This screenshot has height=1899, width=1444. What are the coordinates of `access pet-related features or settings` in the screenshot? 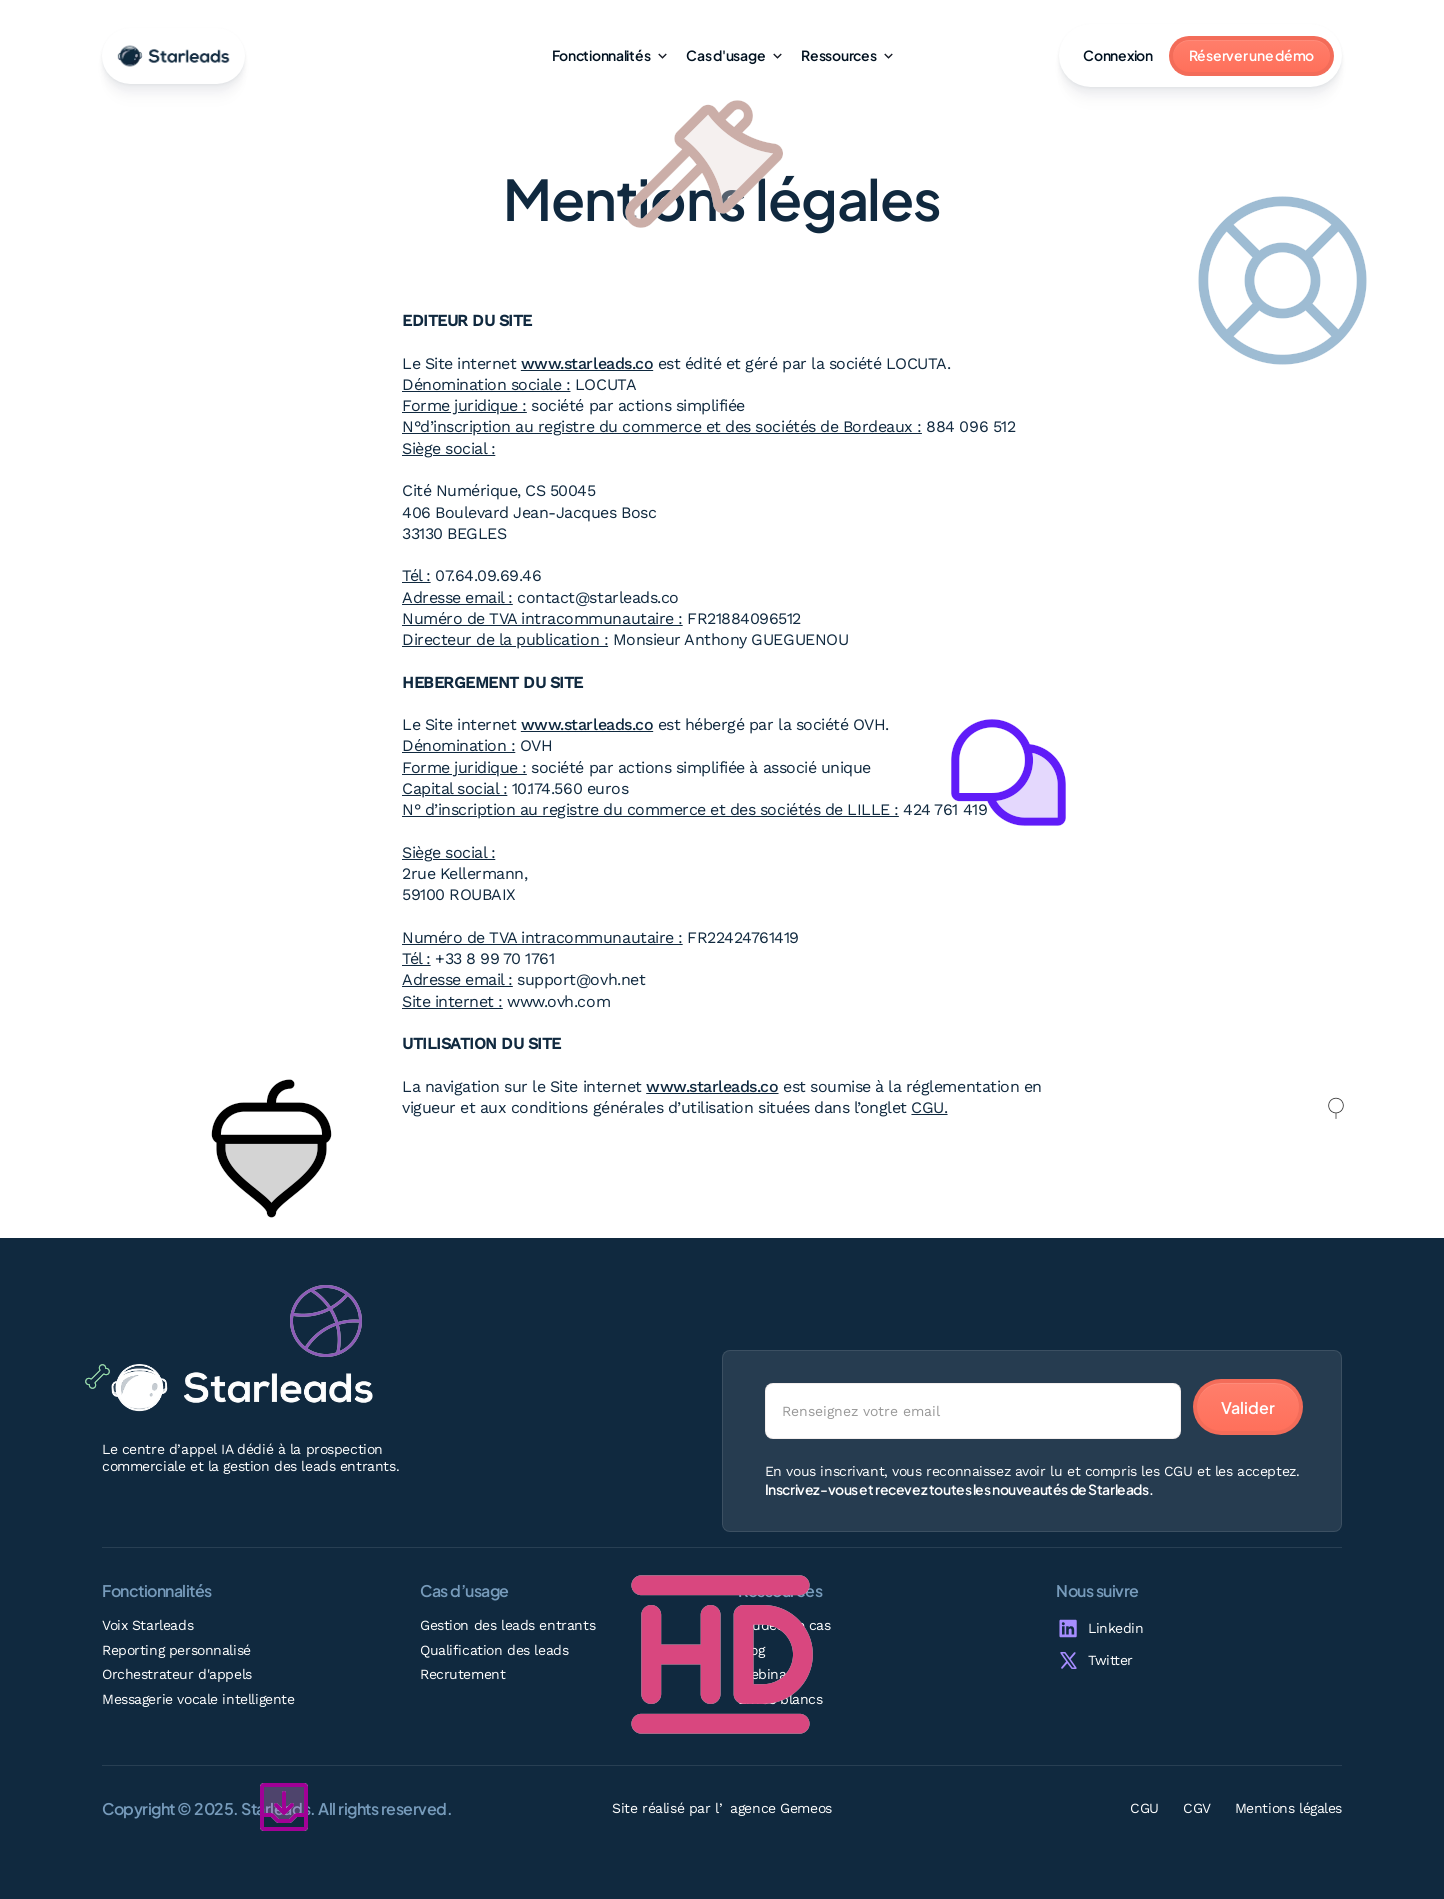 It's located at (97, 1376).